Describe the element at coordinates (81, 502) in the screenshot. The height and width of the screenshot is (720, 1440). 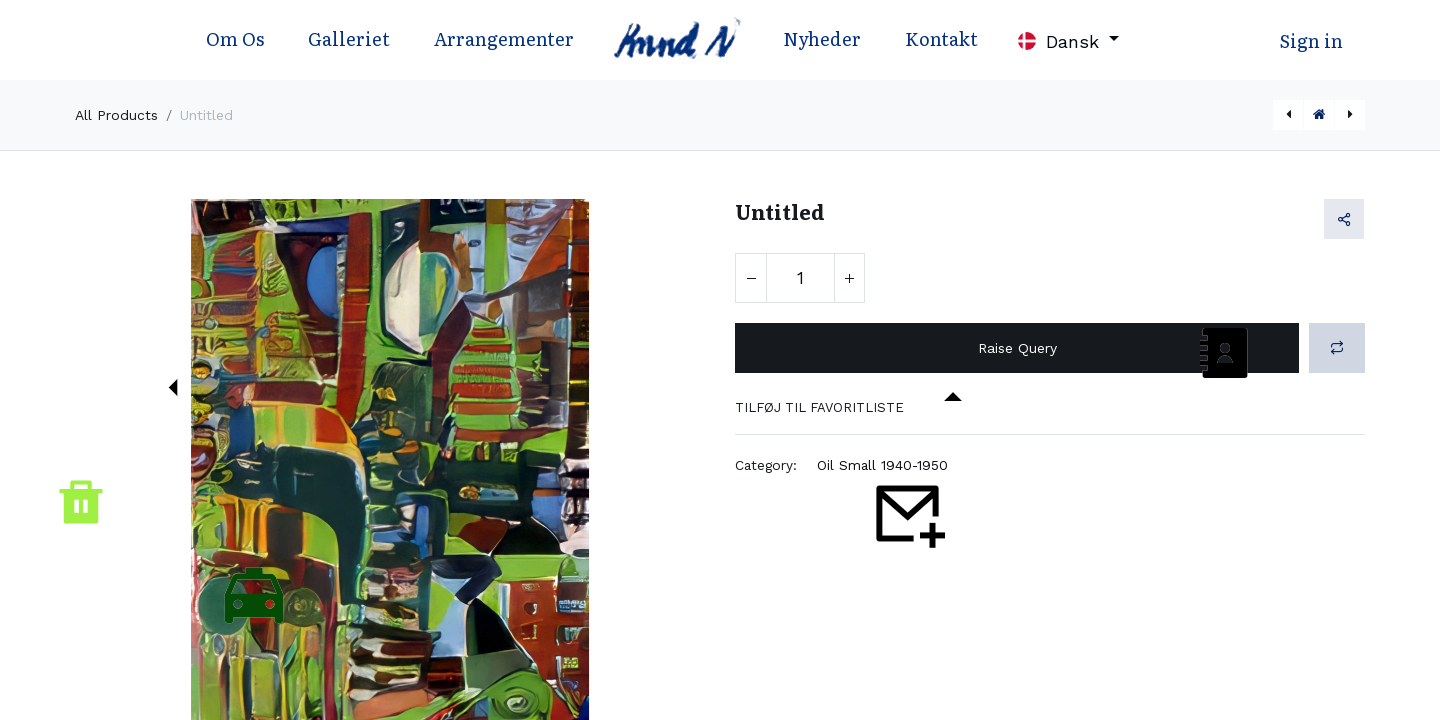
I see `delete selected item` at that location.